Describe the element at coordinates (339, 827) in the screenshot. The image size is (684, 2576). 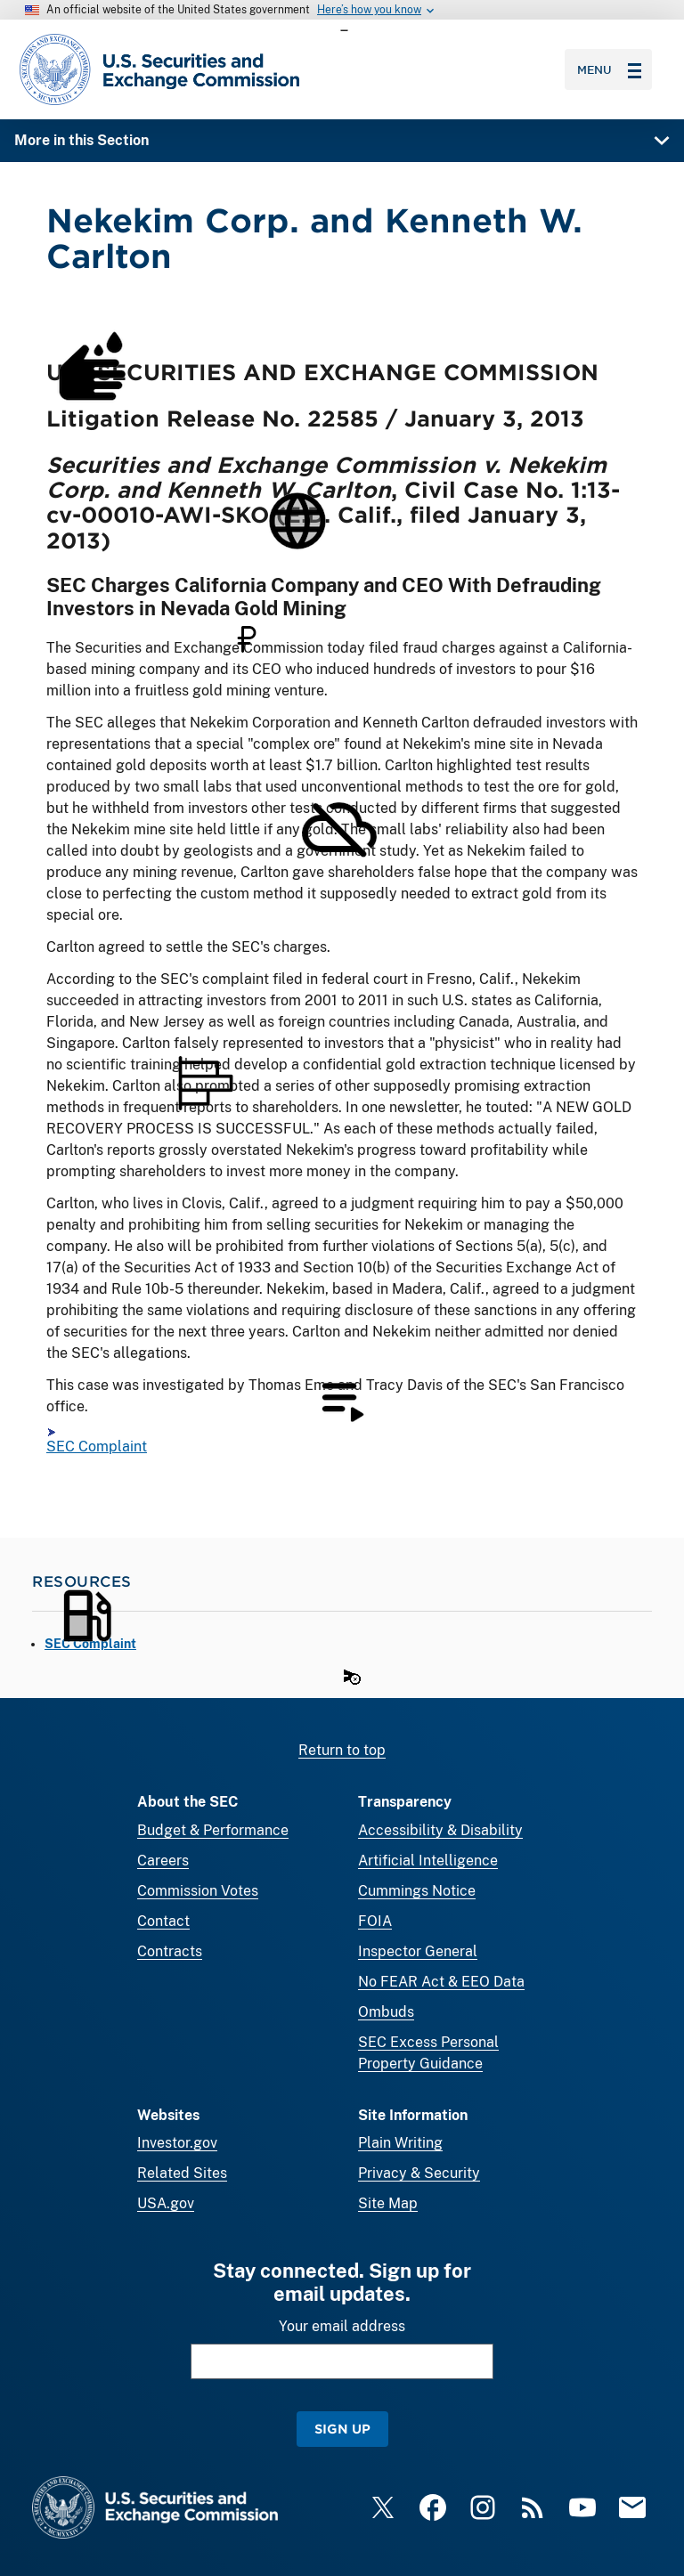
I see `indicates no cloud connection or offline status` at that location.